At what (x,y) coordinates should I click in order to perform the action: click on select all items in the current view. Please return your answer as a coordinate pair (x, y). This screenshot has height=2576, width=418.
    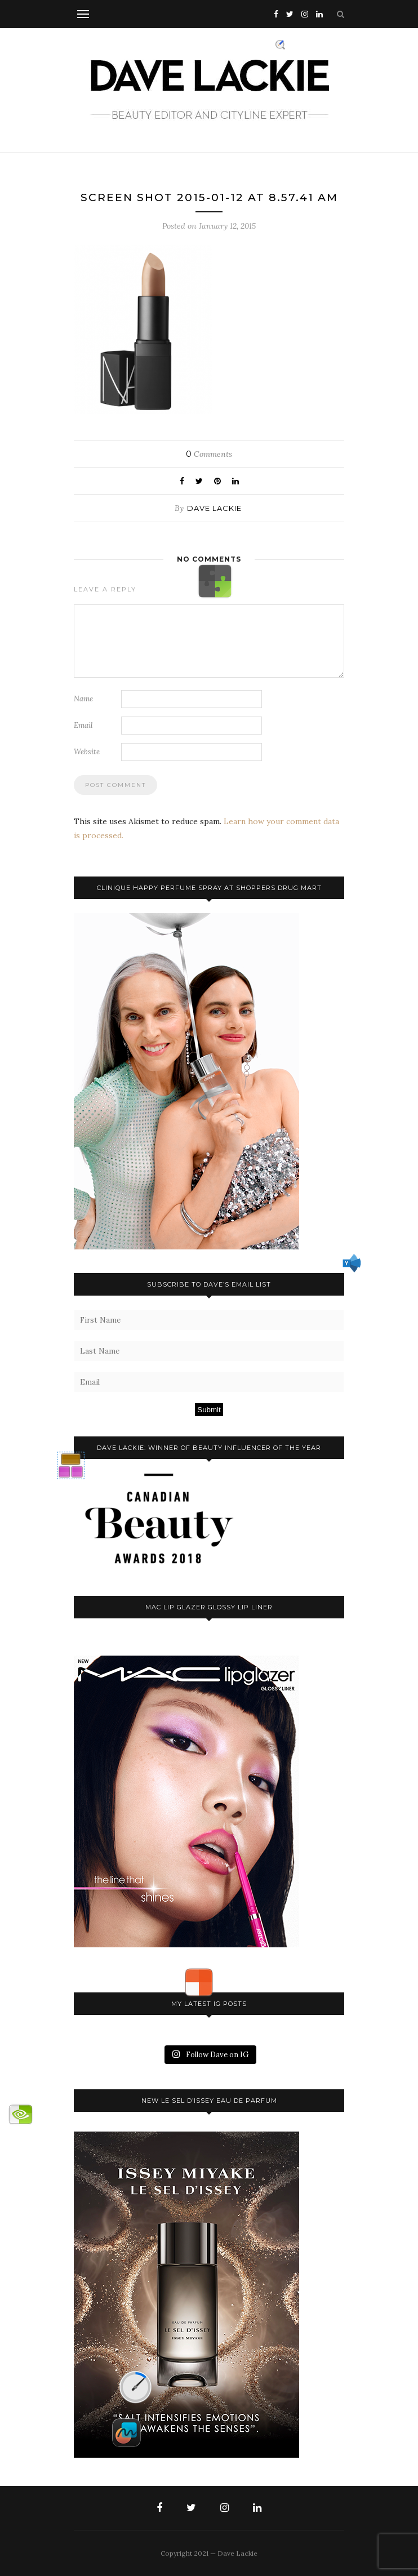
    Looking at the image, I should click on (70, 1465).